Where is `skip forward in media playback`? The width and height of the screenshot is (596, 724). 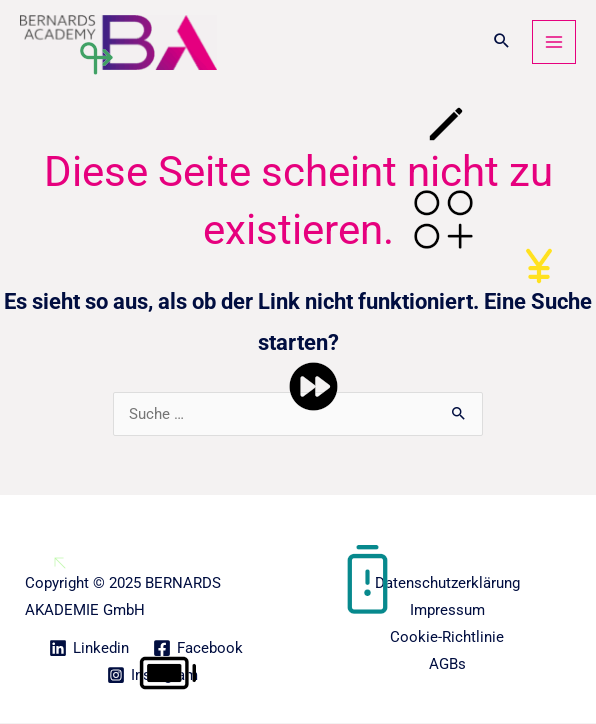 skip forward in media playback is located at coordinates (313, 386).